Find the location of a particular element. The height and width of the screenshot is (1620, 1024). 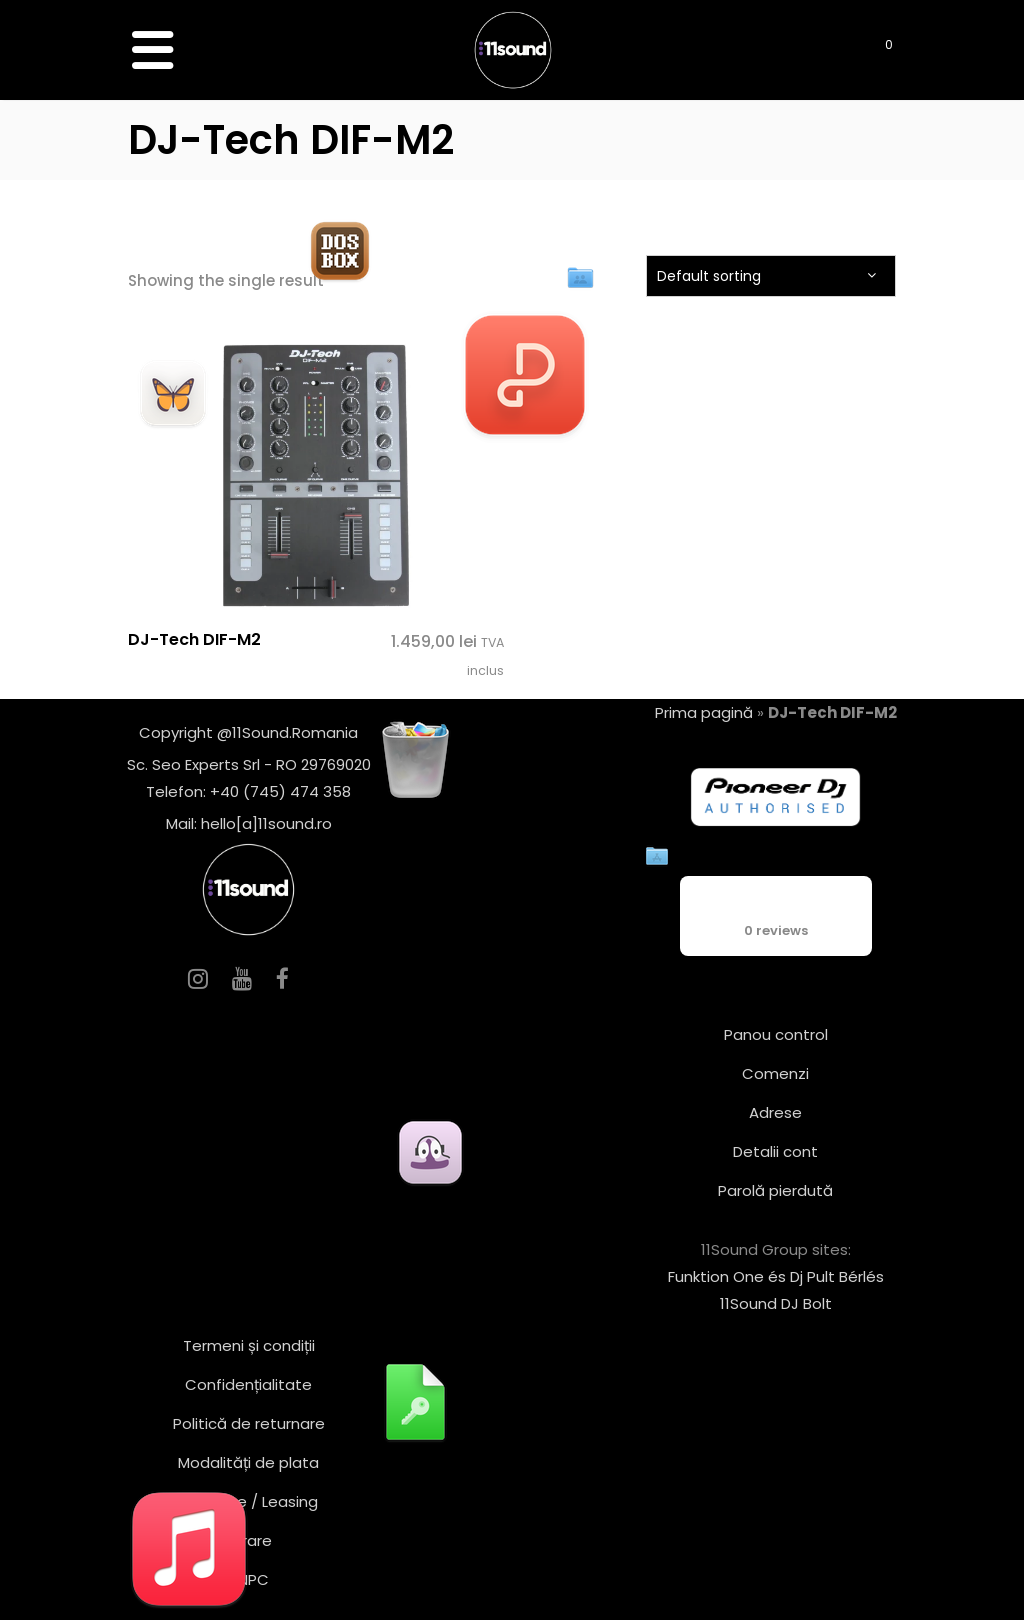

open freemind mind-mapping application is located at coordinates (173, 393).